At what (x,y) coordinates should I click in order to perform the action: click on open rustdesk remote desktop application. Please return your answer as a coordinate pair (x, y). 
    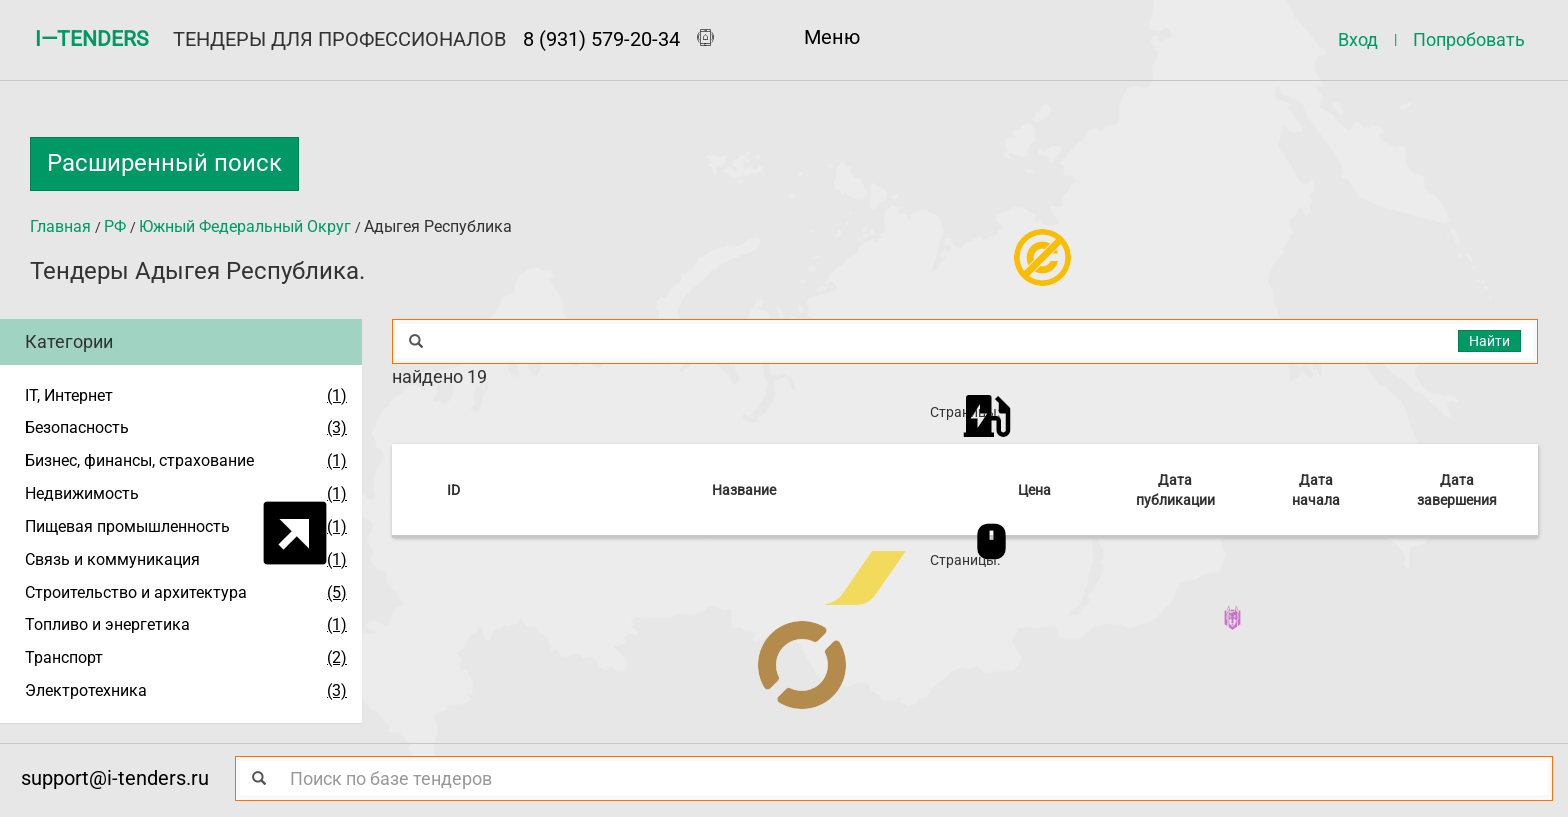
    Looking at the image, I should click on (802, 665).